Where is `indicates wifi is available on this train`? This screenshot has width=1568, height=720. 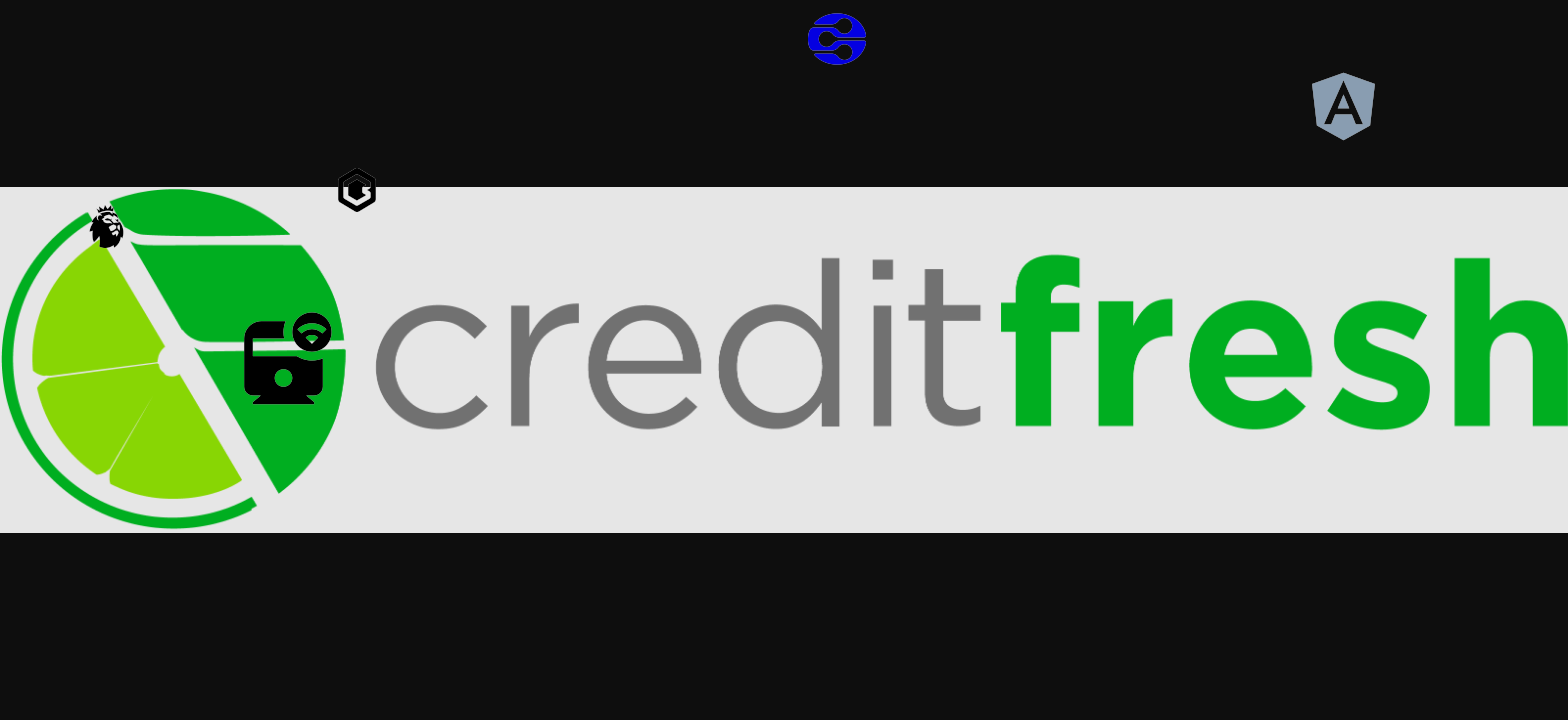 indicates wifi is available on this train is located at coordinates (283, 360).